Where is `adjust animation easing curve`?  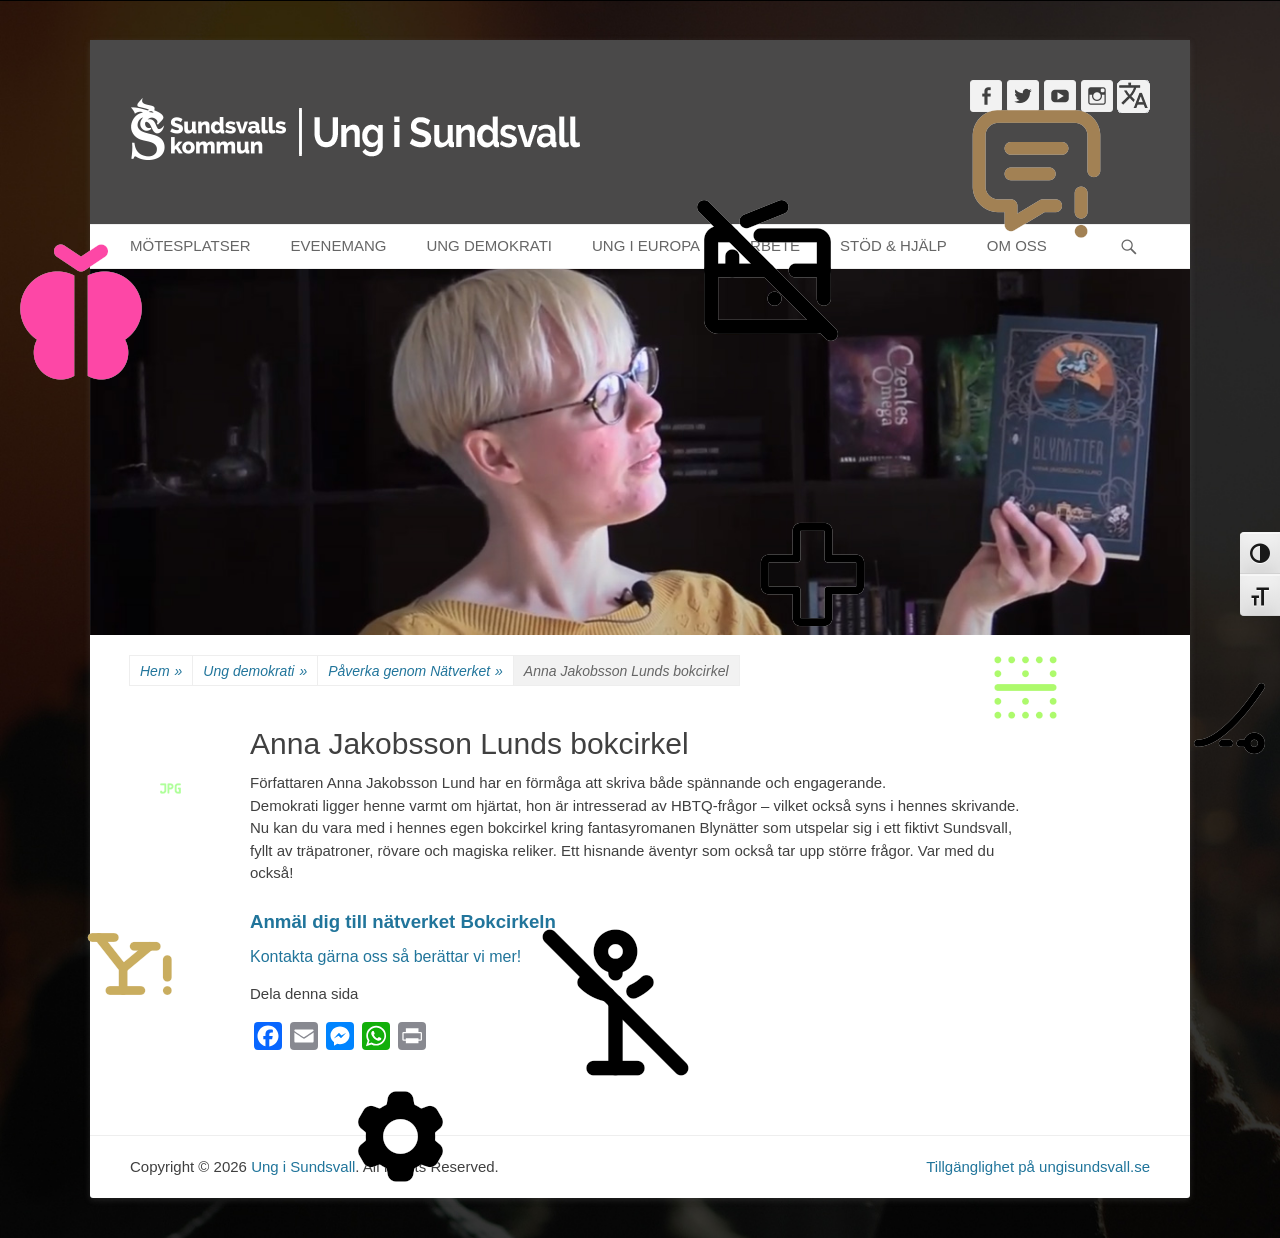 adjust animation easing curve is located at coordinates (1229, 718).